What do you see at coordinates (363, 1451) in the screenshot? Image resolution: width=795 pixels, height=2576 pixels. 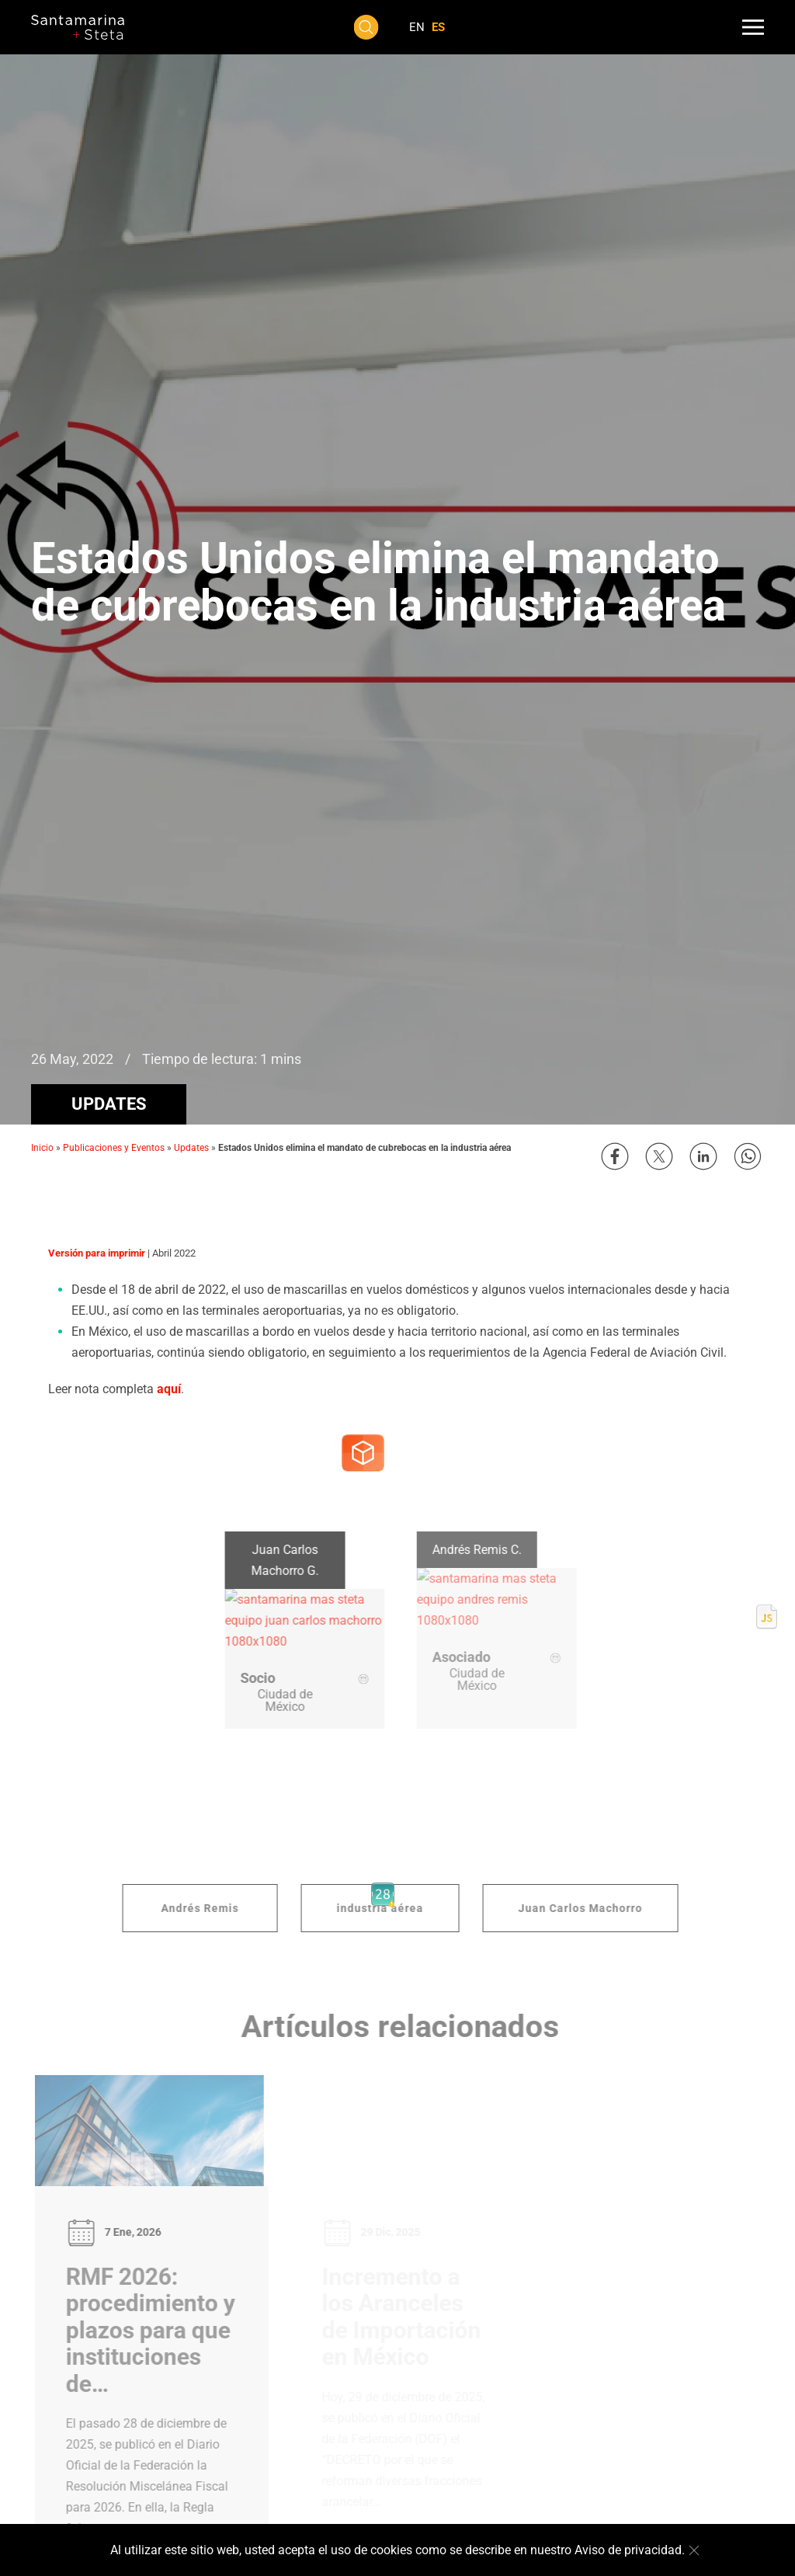 I see `open a 3D model file in STL format` at bounding box center [363, 1451].